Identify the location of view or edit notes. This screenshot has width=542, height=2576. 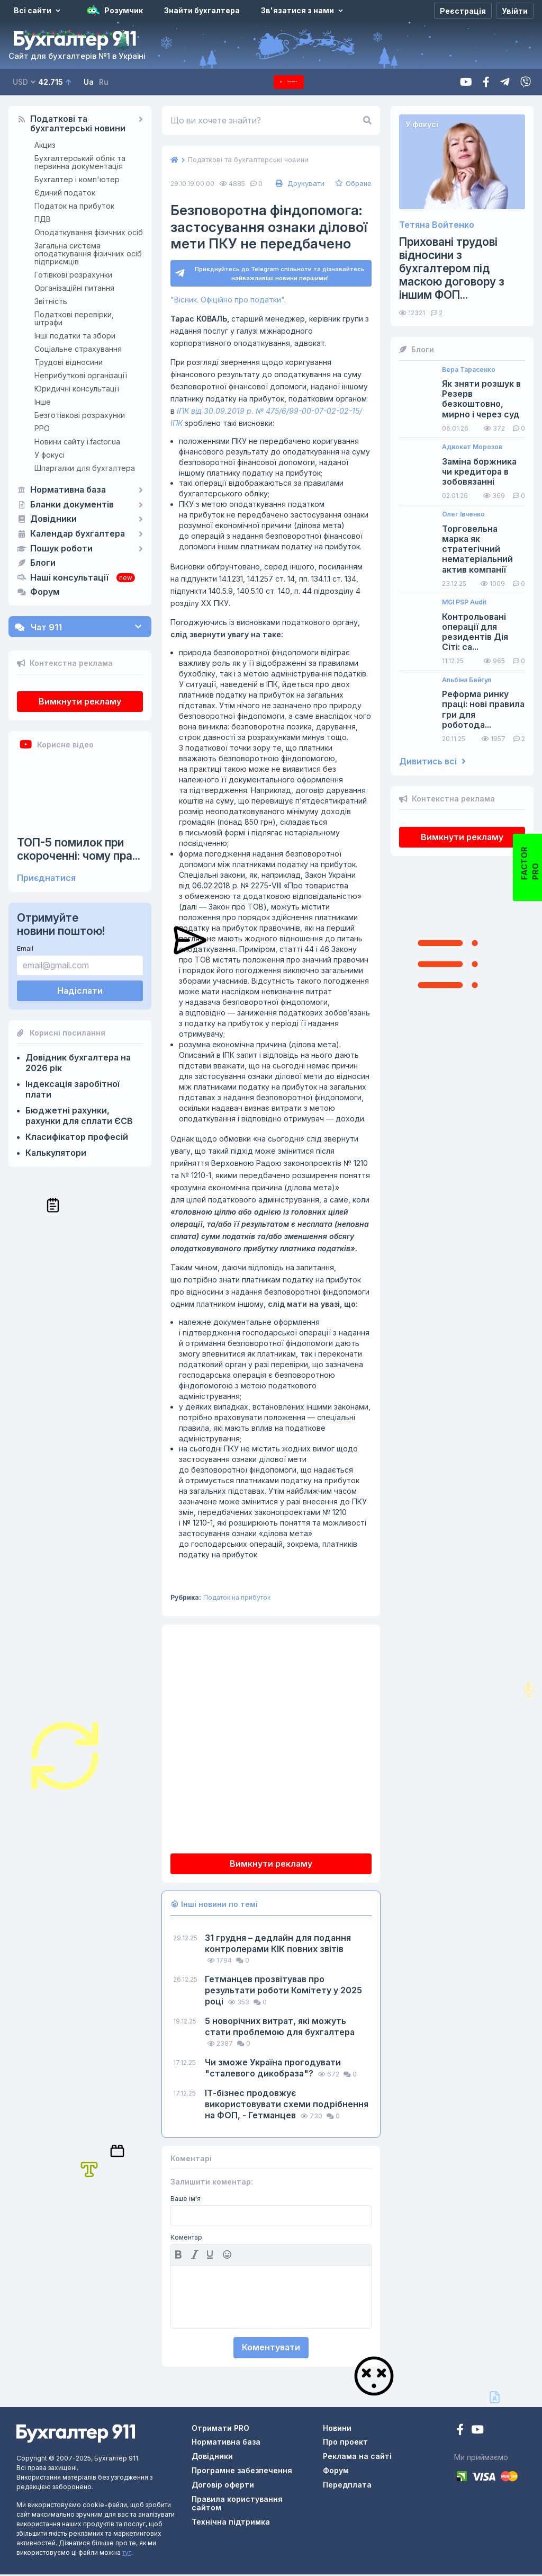
(53, 1205).